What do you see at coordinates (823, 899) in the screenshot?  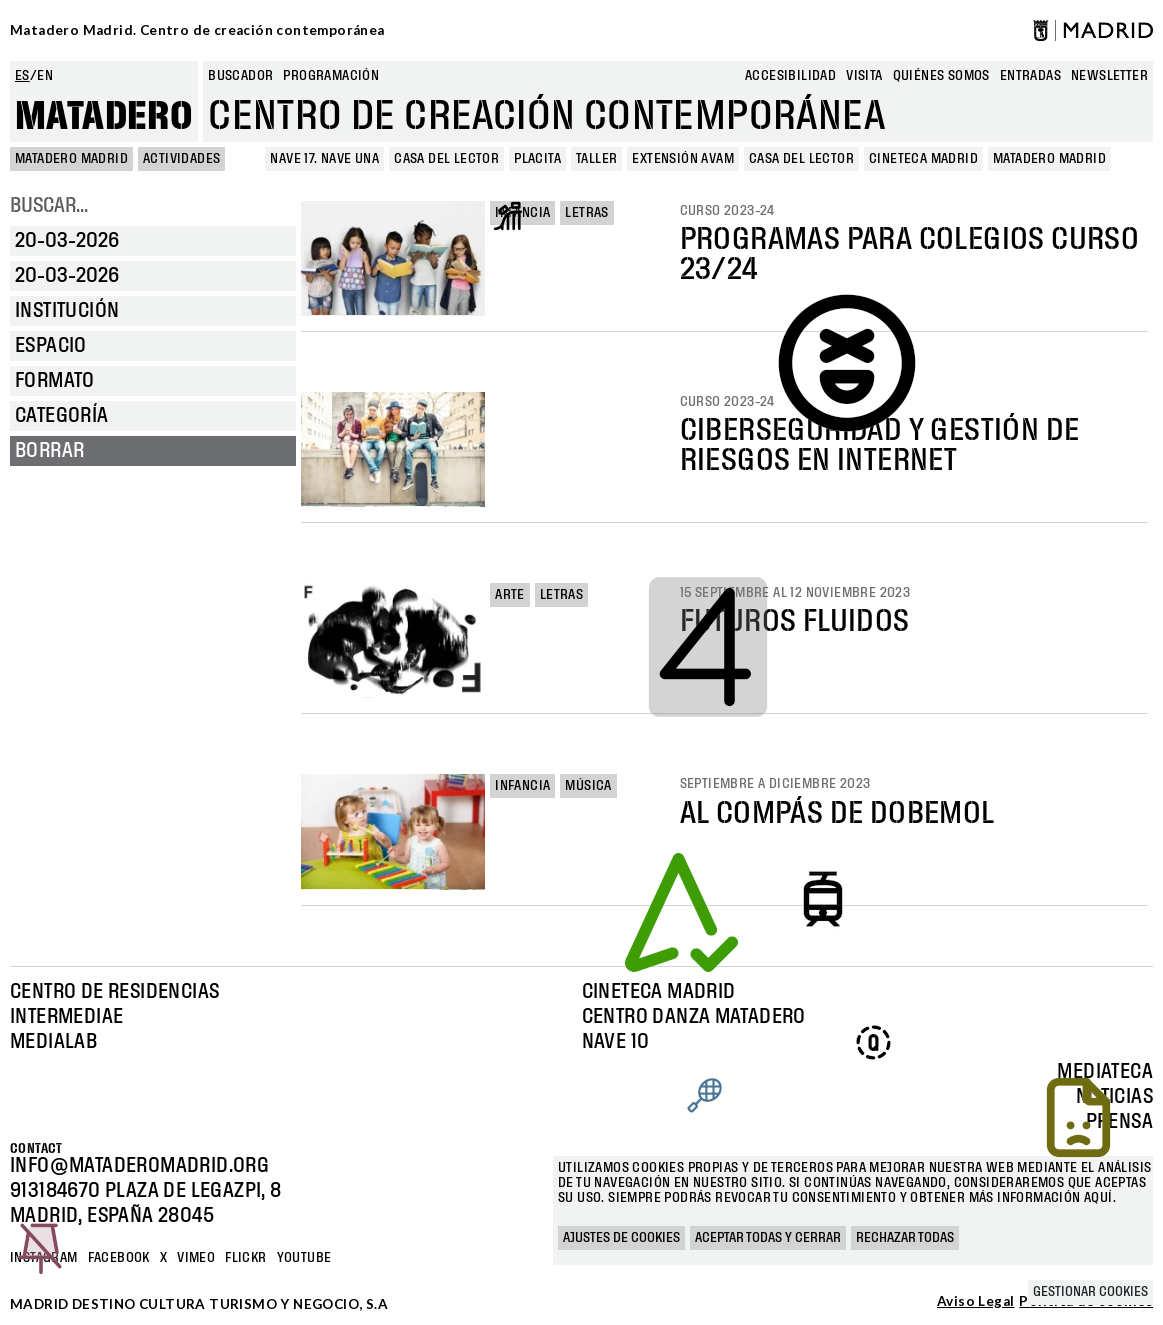 I see `view tram or light rail transit options` at bounding box center [823, 899].